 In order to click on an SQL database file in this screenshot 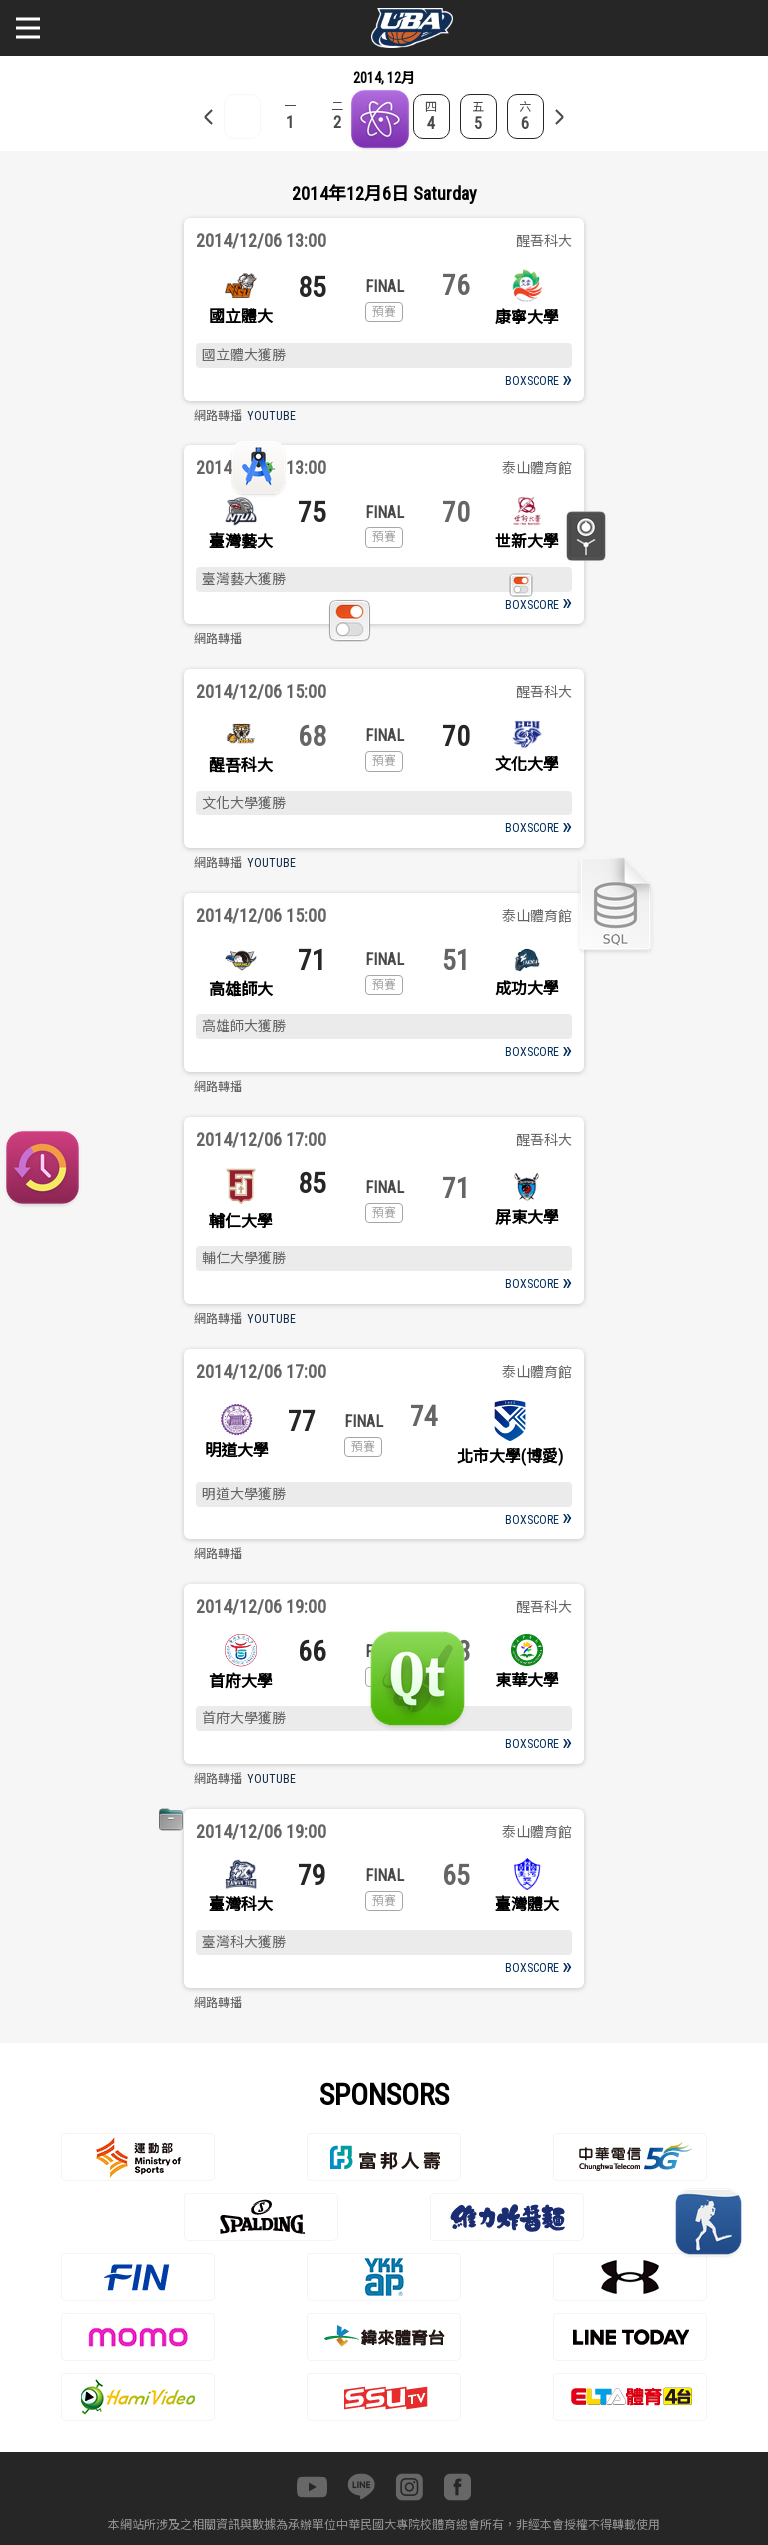, I will do `click(615, 905)`.